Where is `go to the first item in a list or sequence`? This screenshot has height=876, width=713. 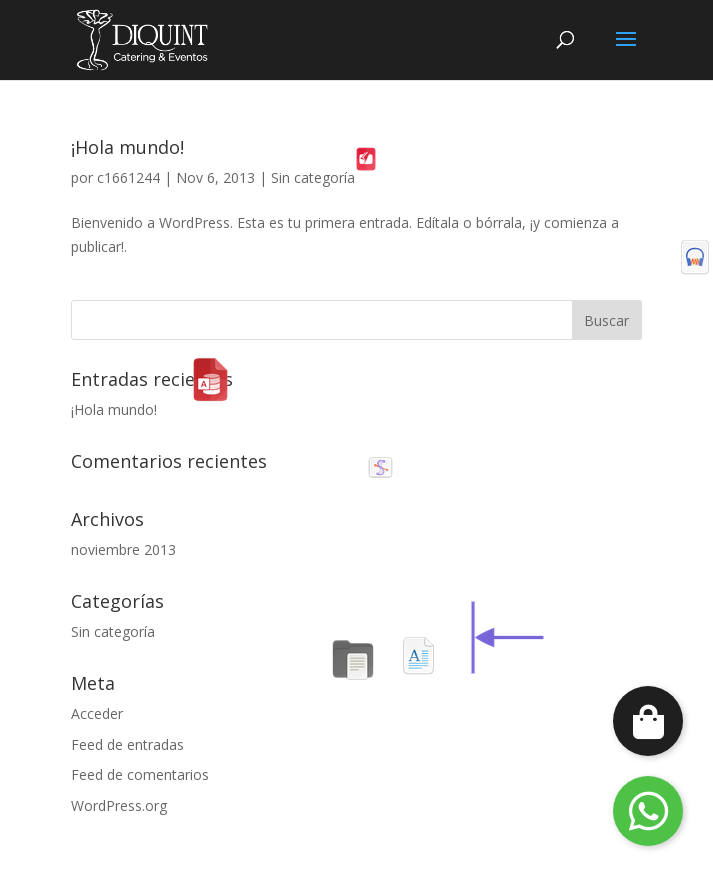 go to the first item in a list or sequence is located at coordinates (507, 637).